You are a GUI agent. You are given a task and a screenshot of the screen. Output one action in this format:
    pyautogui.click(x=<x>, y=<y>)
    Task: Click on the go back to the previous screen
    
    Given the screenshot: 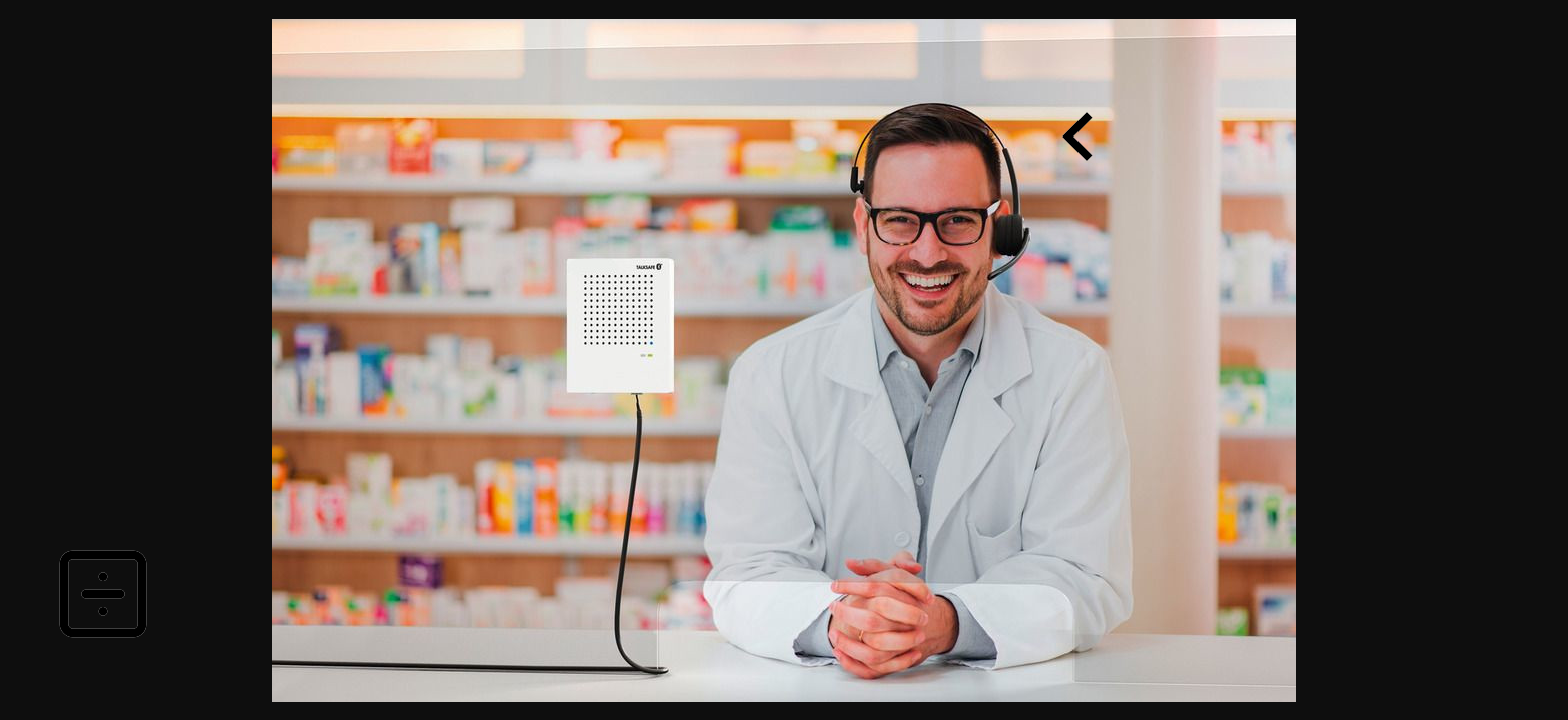 What is the action you would take?
    pyautogui.click(x=1078, y=136)
    